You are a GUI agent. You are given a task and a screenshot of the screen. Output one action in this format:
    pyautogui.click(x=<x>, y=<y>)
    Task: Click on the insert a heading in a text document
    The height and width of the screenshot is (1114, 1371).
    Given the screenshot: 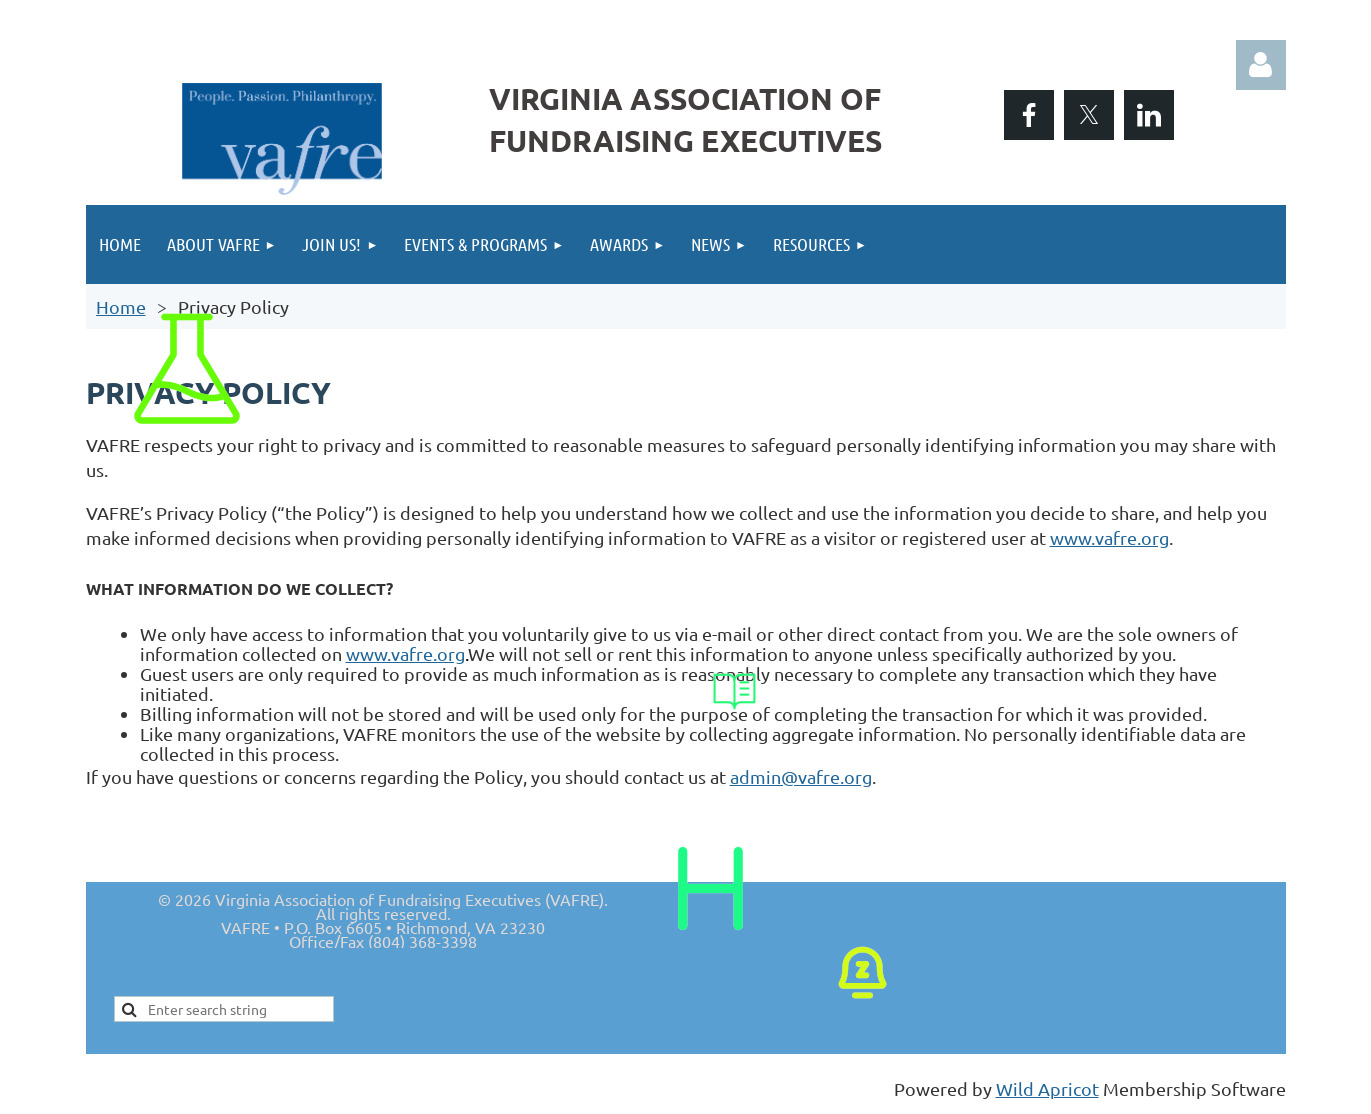 What is the action you would take?
    pyautogui.click(x=710, y=888)
    